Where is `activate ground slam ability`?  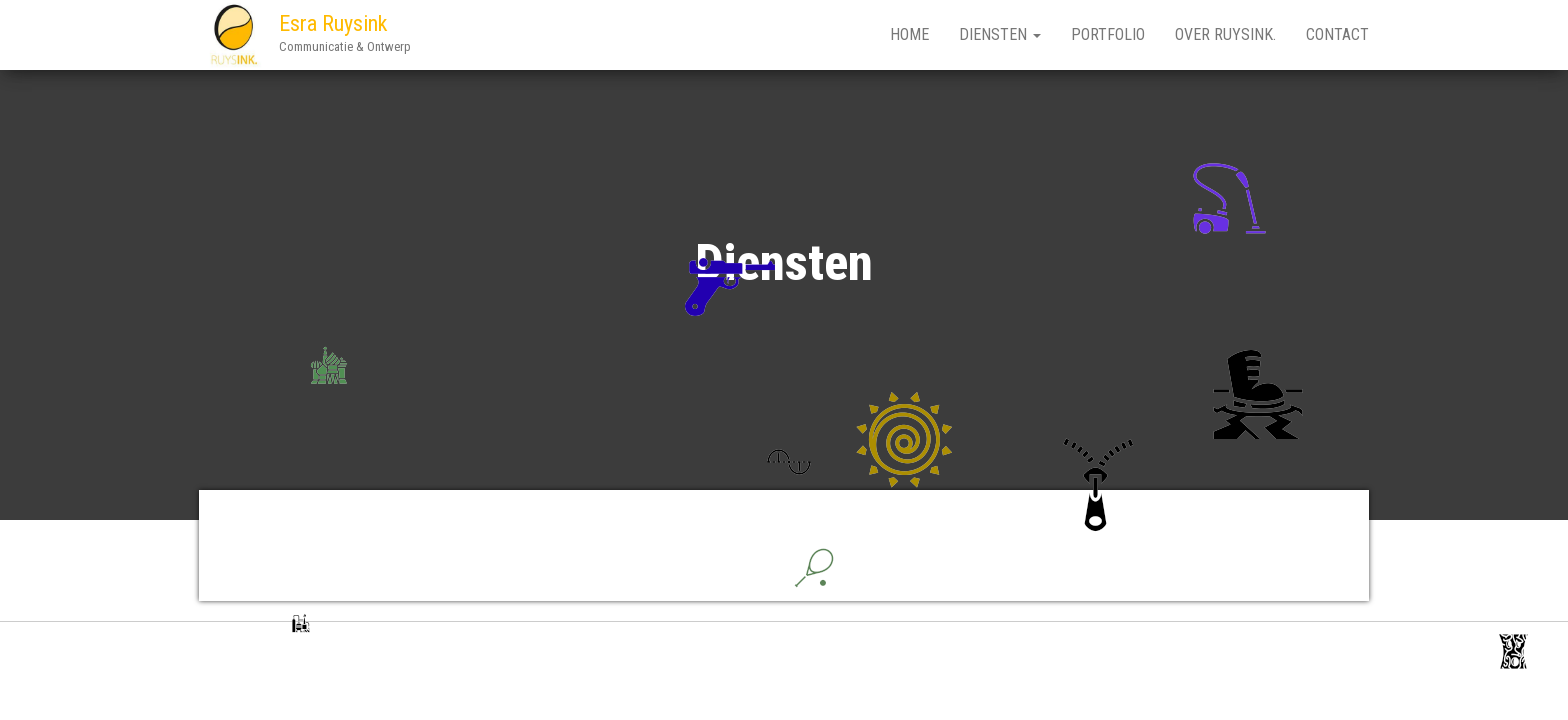
activate ground slam ability is located at coordinates (1258, 394).